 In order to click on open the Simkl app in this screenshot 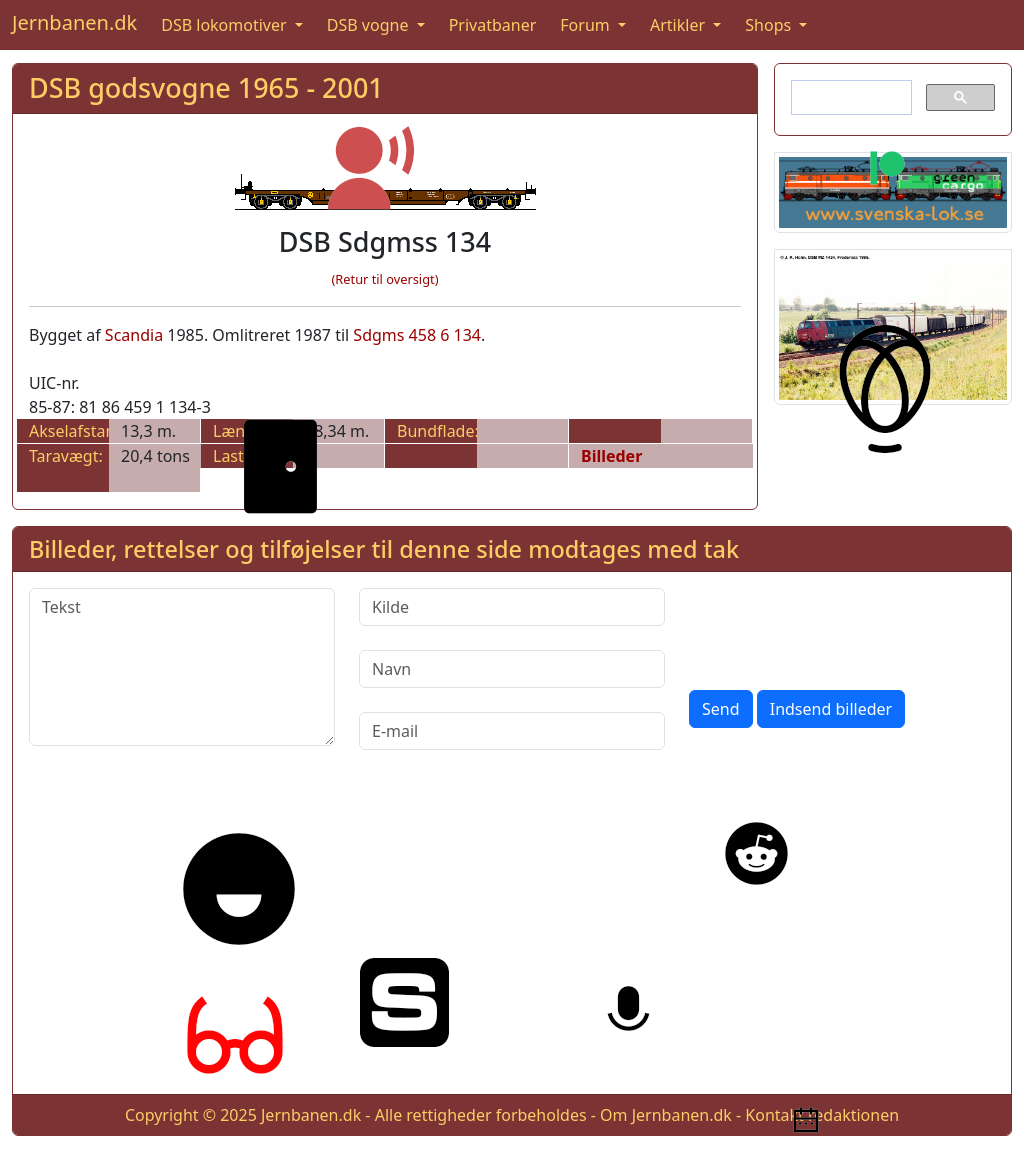, I will do `click(404, 1002)`.